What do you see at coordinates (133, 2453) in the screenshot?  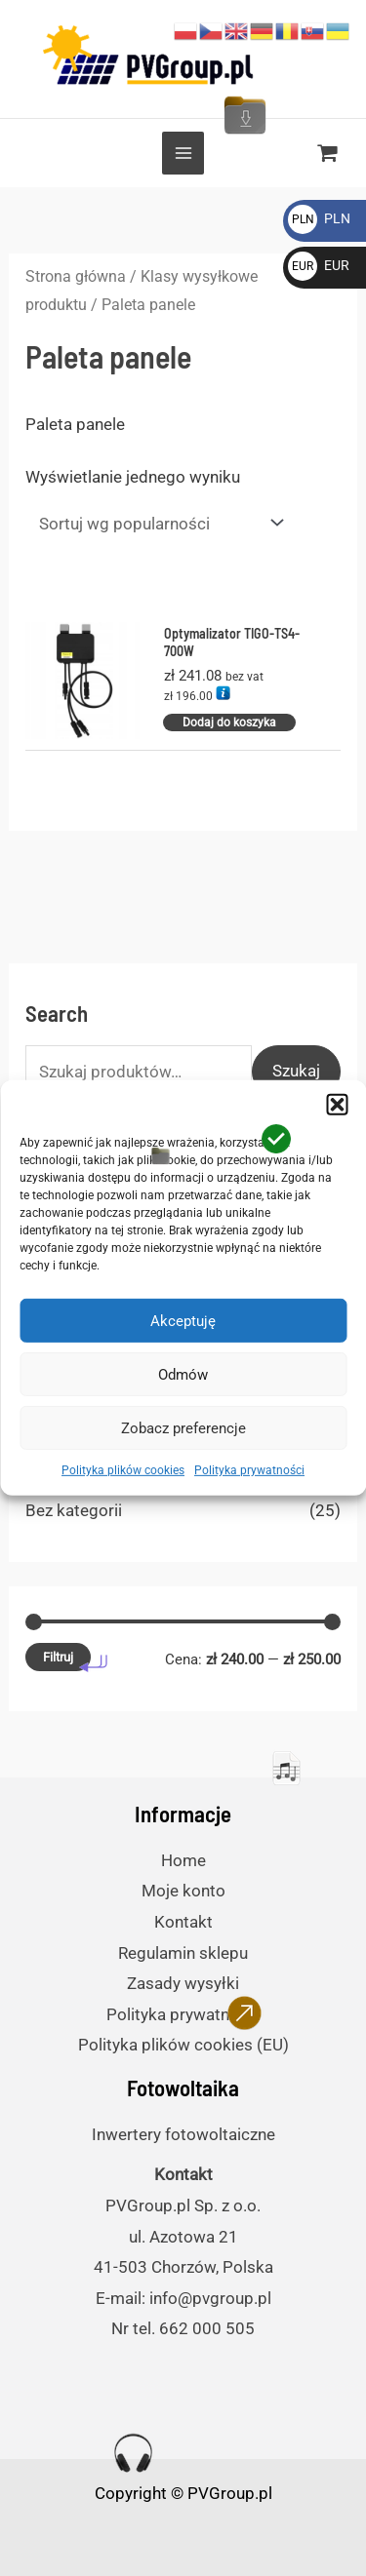 I see `connect bluetooth headphones` at bounding box center [133, 2453].